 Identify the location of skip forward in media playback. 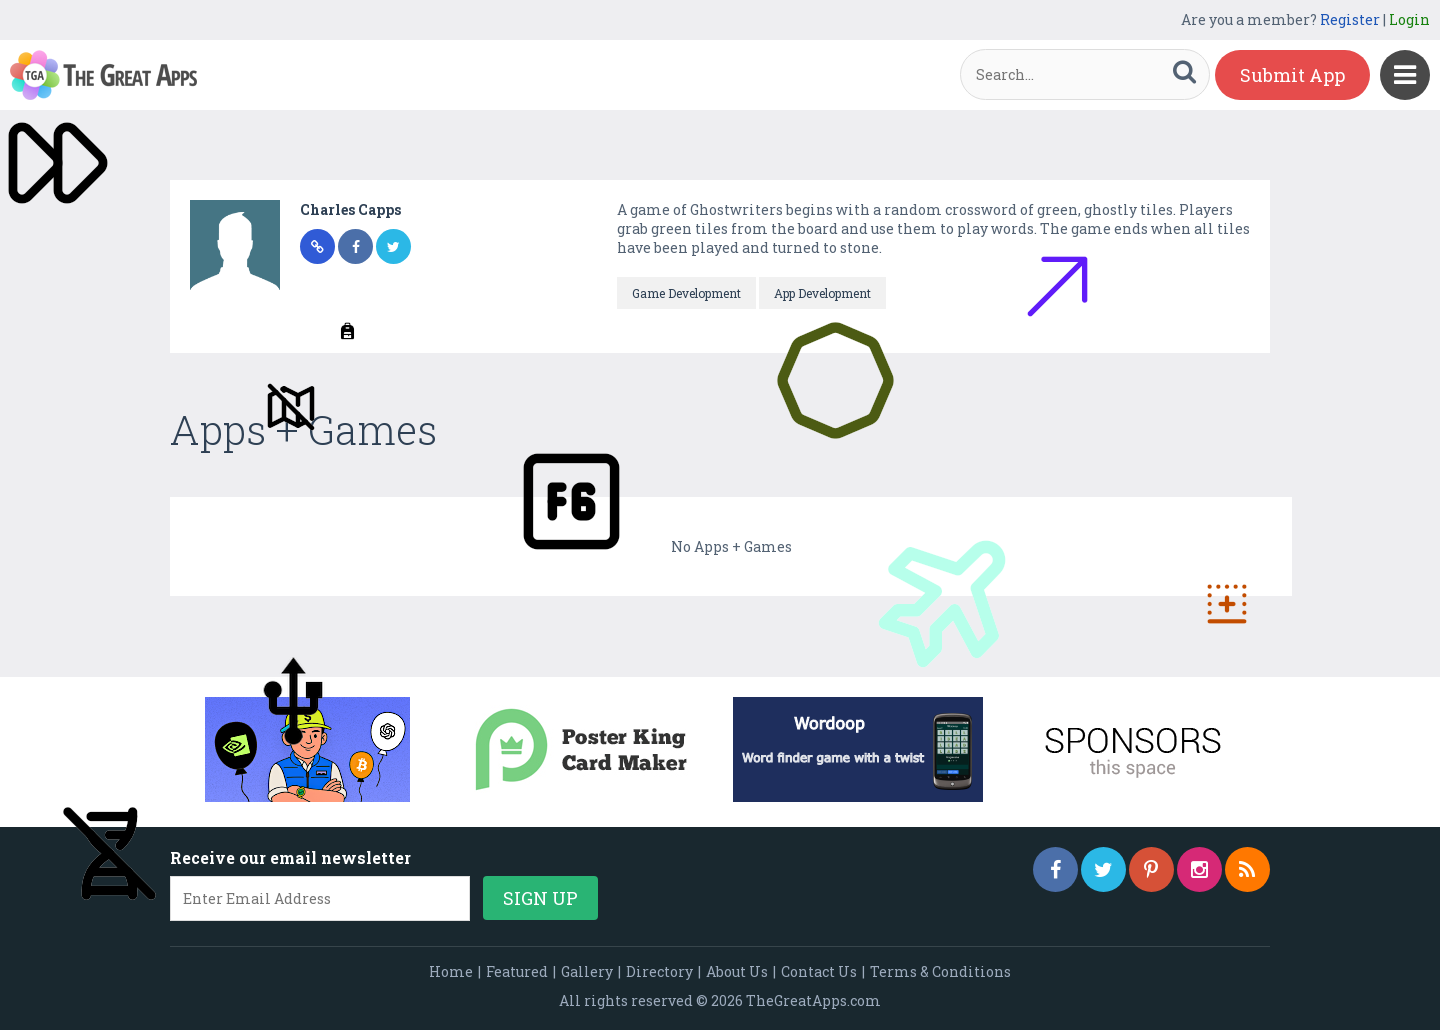
(58, 163).